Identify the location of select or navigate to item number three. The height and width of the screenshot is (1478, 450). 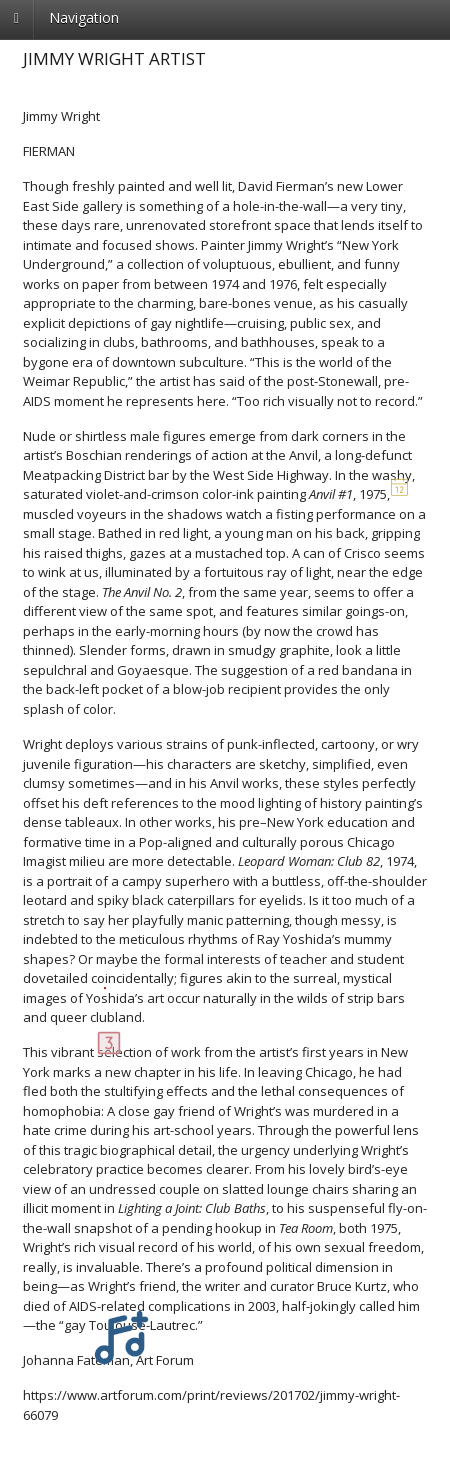
(109, 1043).